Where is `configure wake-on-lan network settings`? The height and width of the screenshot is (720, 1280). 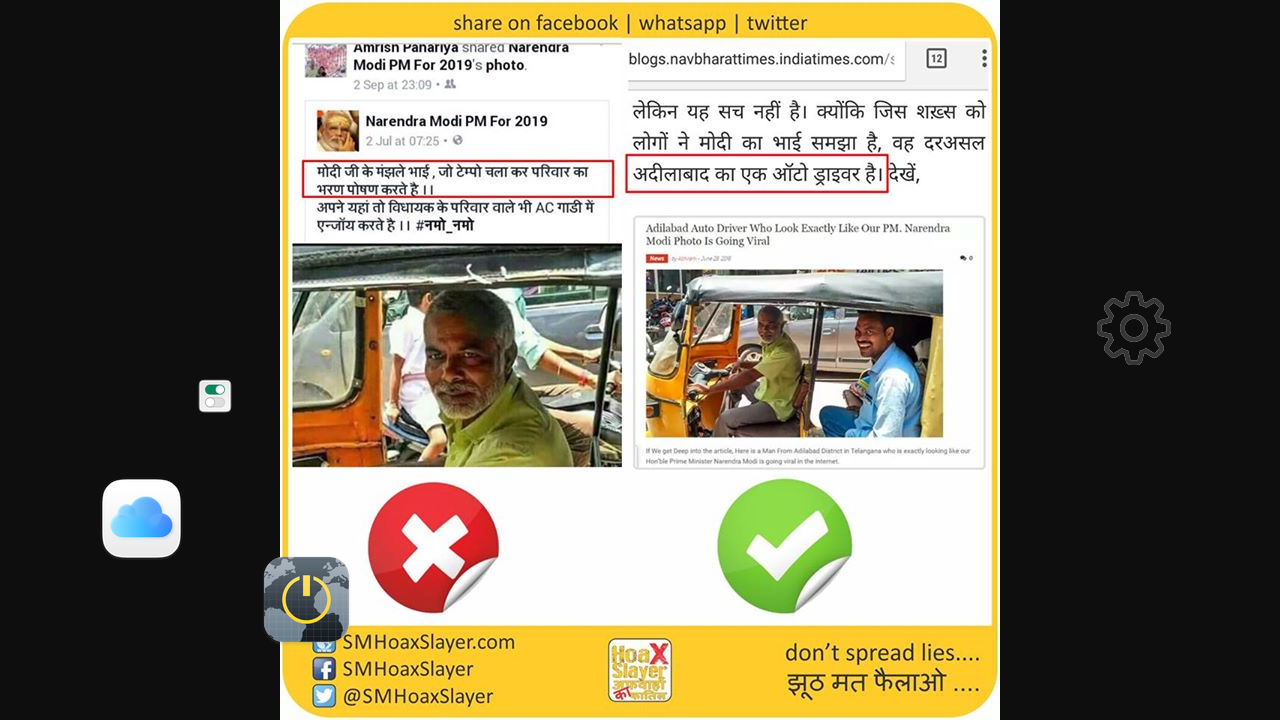 configure wake-on-lan network settings is located at coordinates (306, 599).